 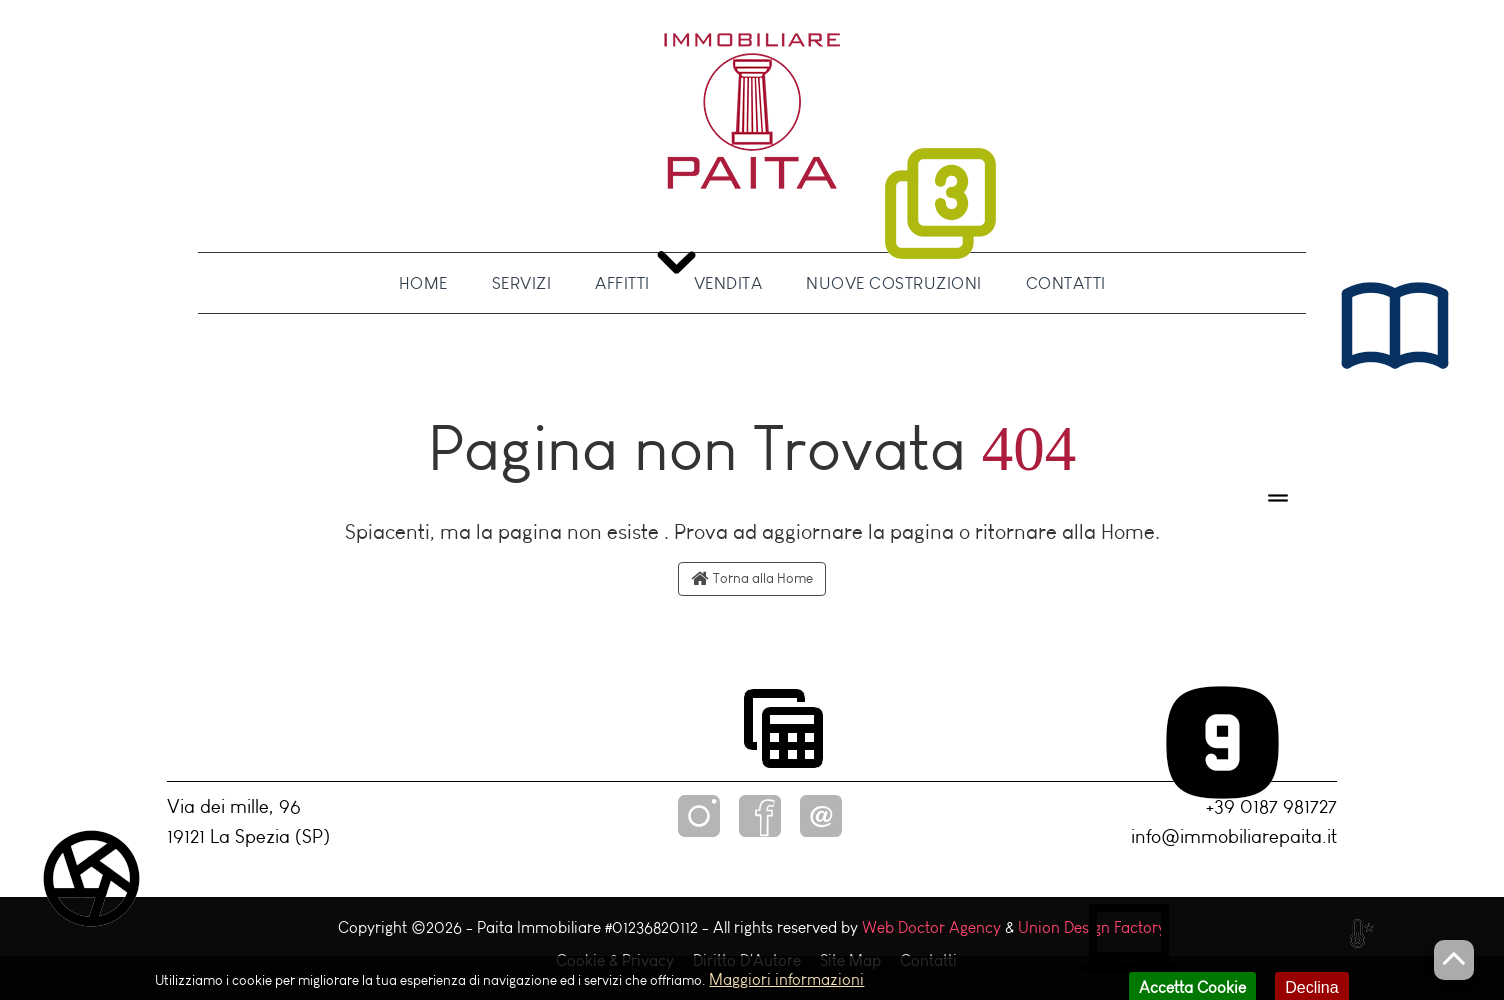 I want to click on adjust camera aperture settings, so click(x=91, y=878).